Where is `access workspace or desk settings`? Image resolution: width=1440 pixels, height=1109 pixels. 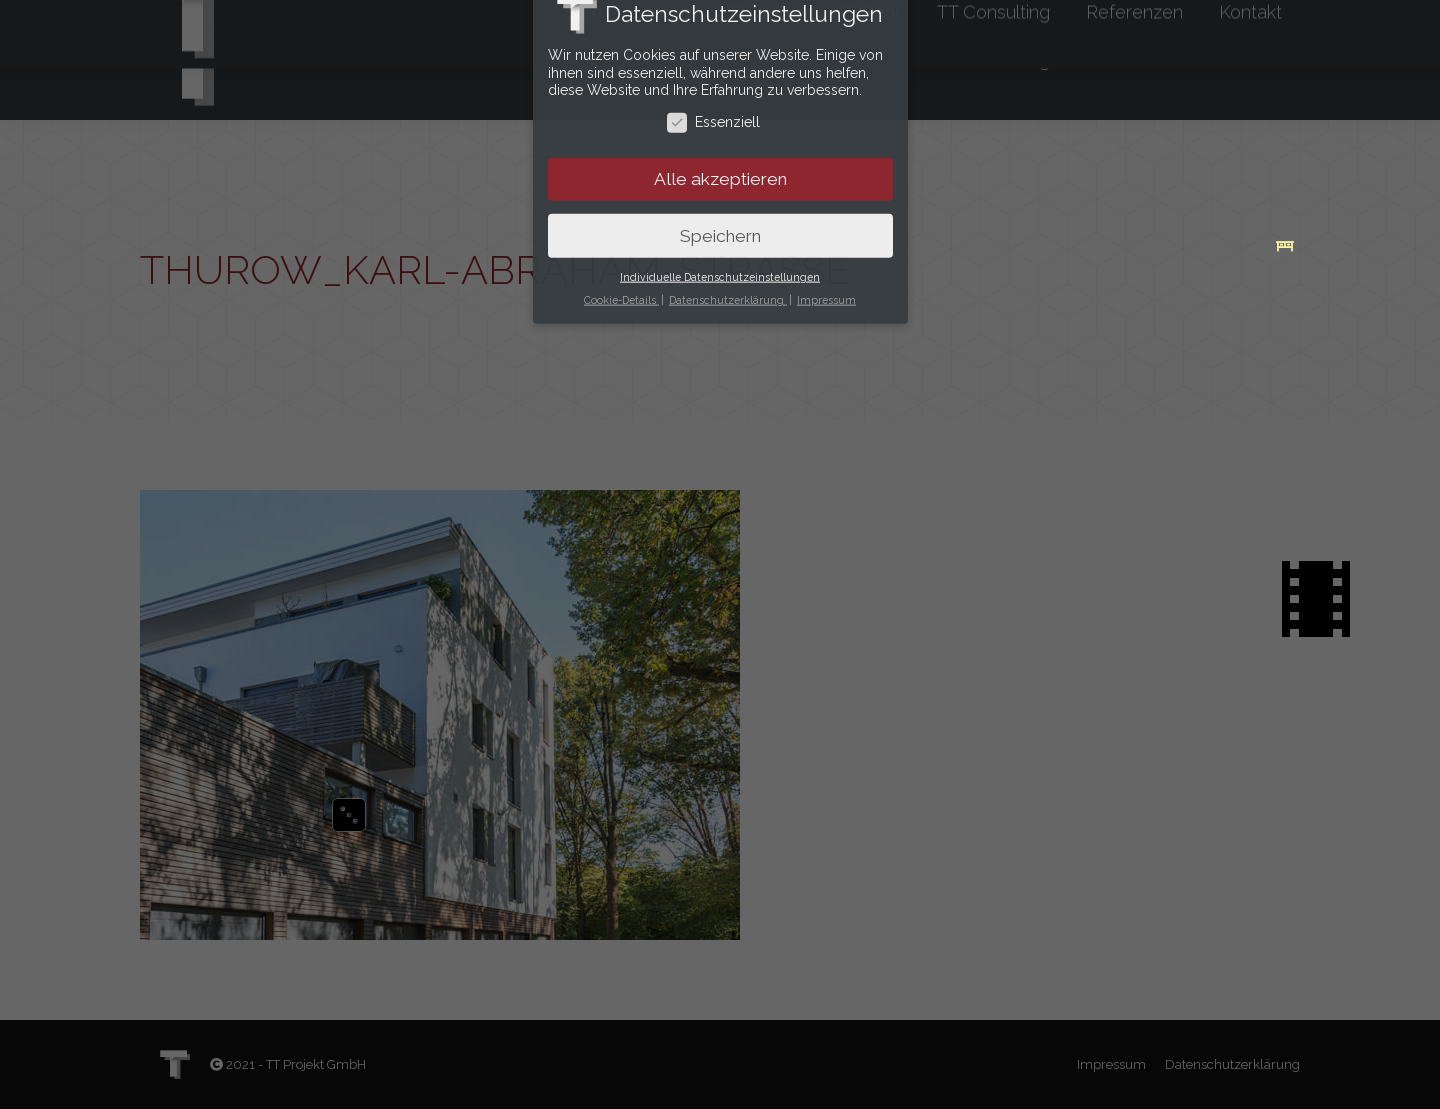 access workspace or desk settings is located at coordinates (1285, 246).